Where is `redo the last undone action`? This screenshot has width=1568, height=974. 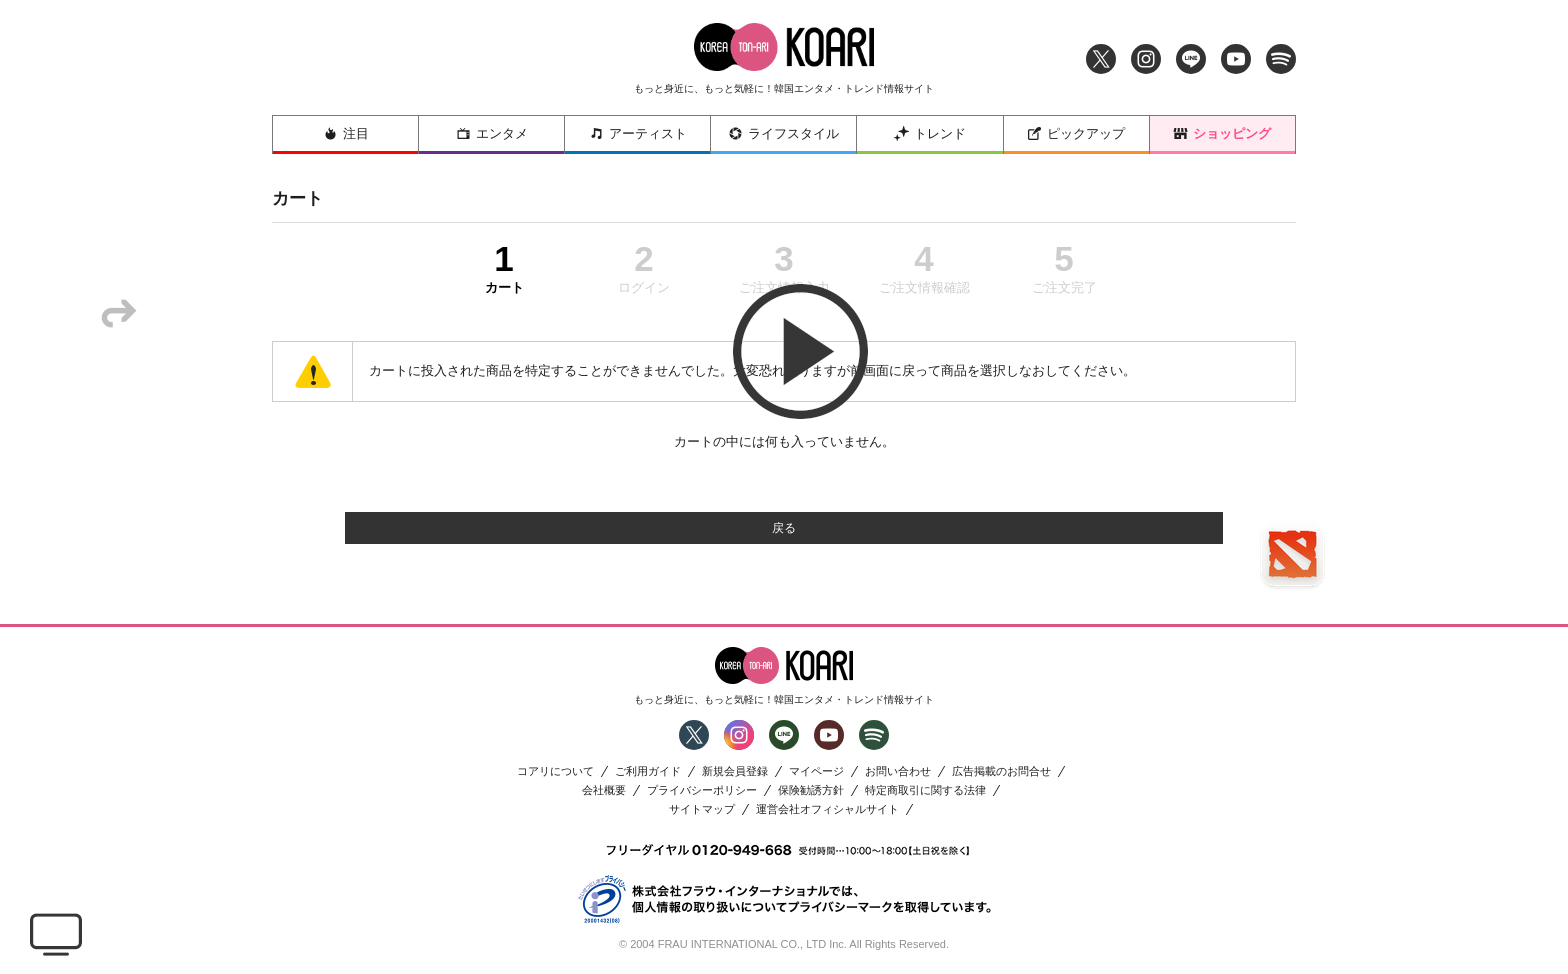
redo the last undone action is located at coordinates (118, 313).